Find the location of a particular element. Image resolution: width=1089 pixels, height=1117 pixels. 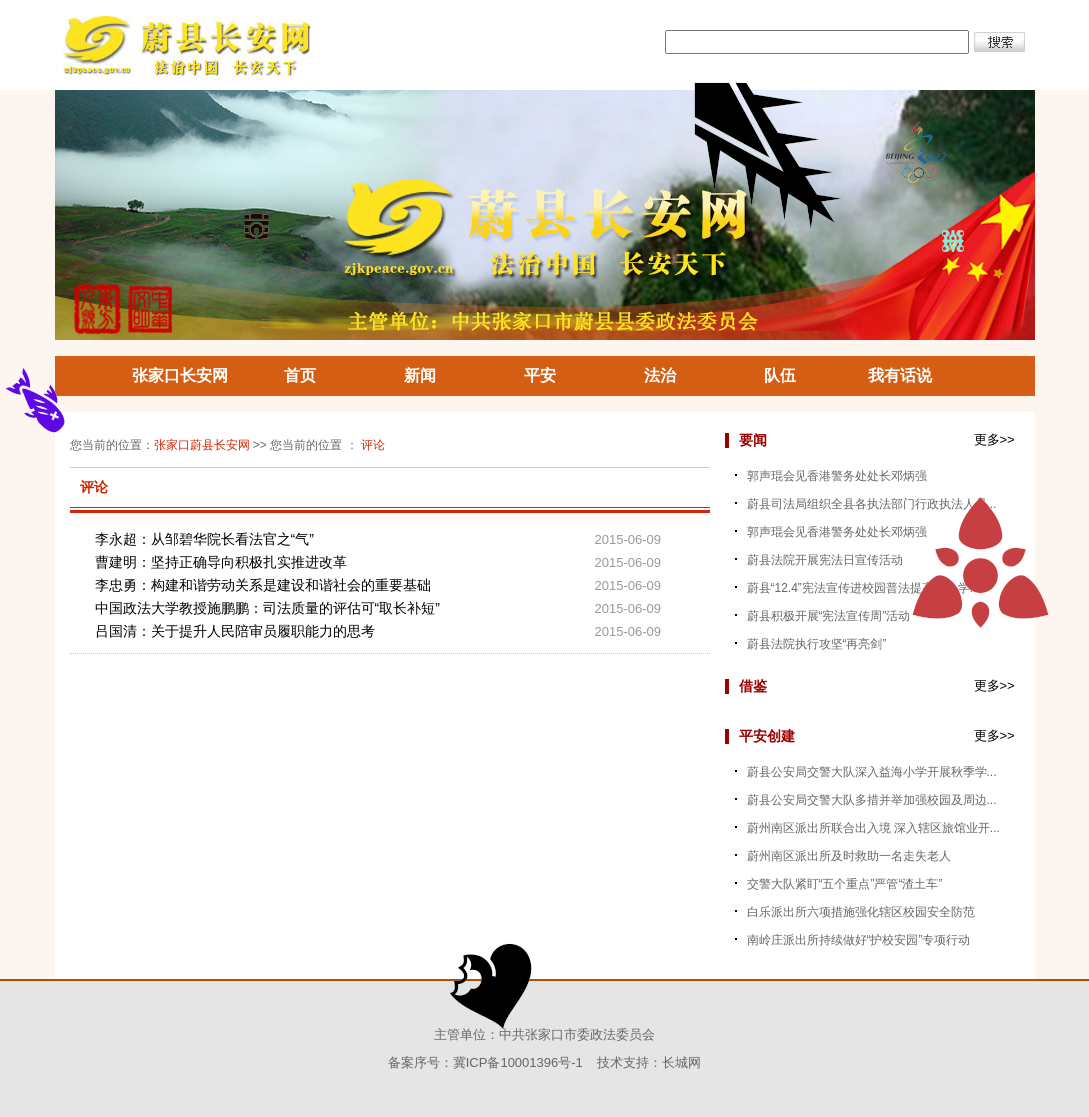

select spiked tail attack for creature is located at coordinates (766, 155).